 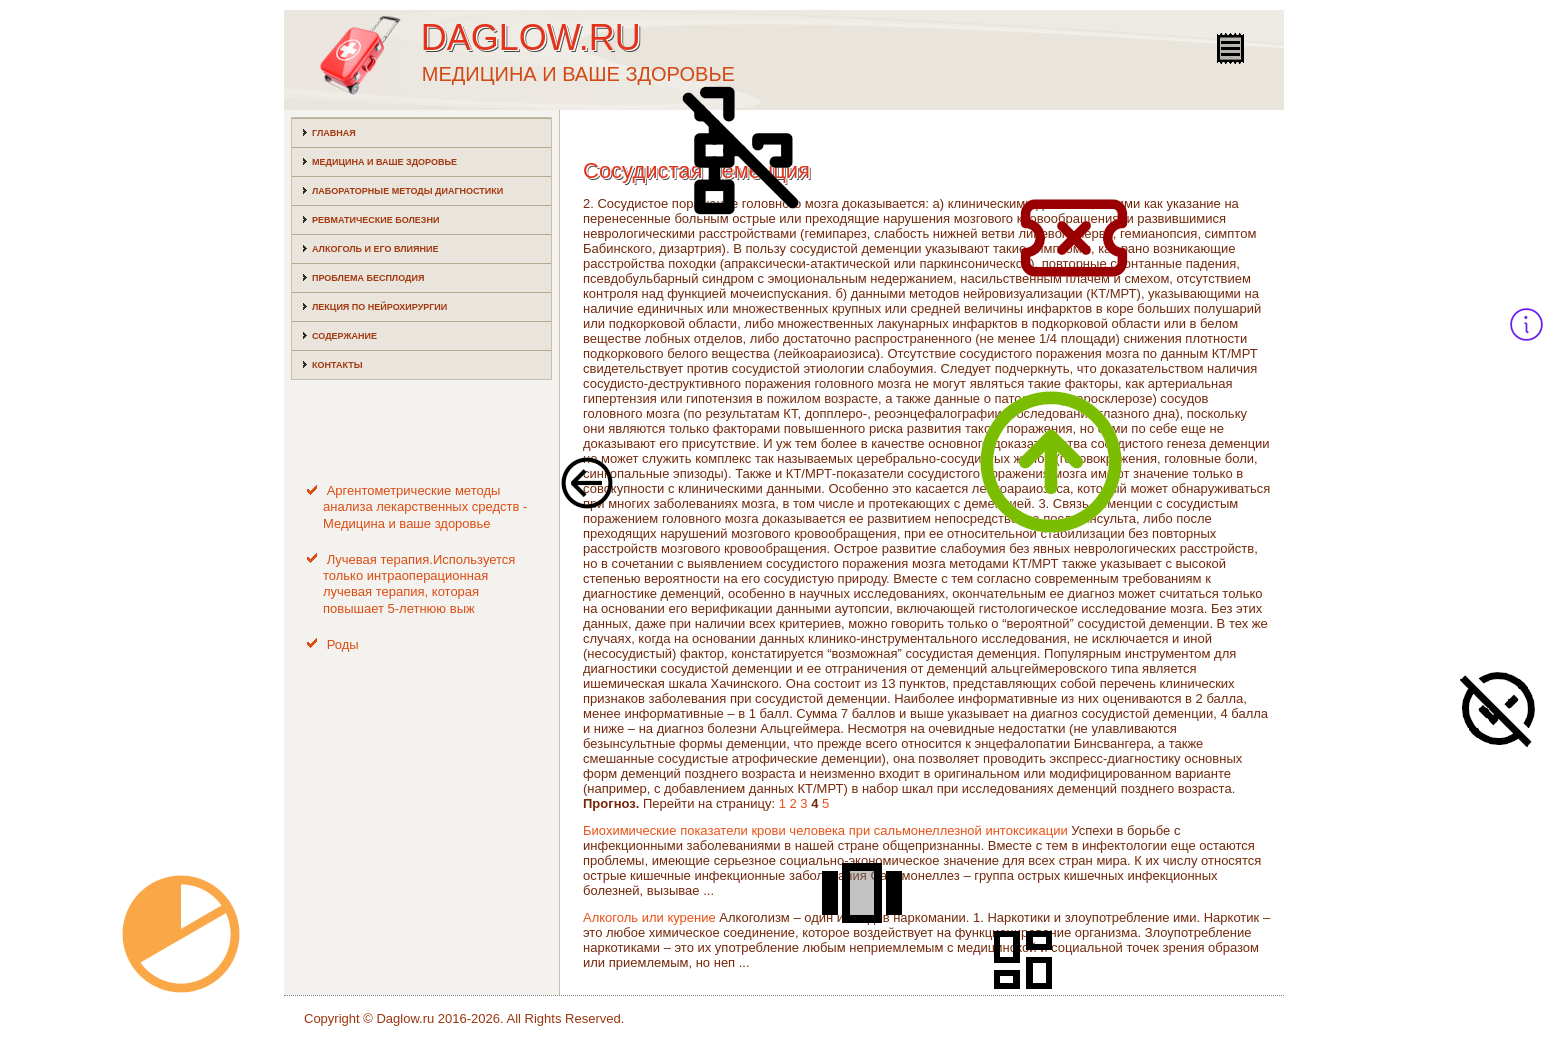 What do you see at coordinates (587, 483) in the screenshot?
I see `go back to the previous page` at bounding box center [587, 483].